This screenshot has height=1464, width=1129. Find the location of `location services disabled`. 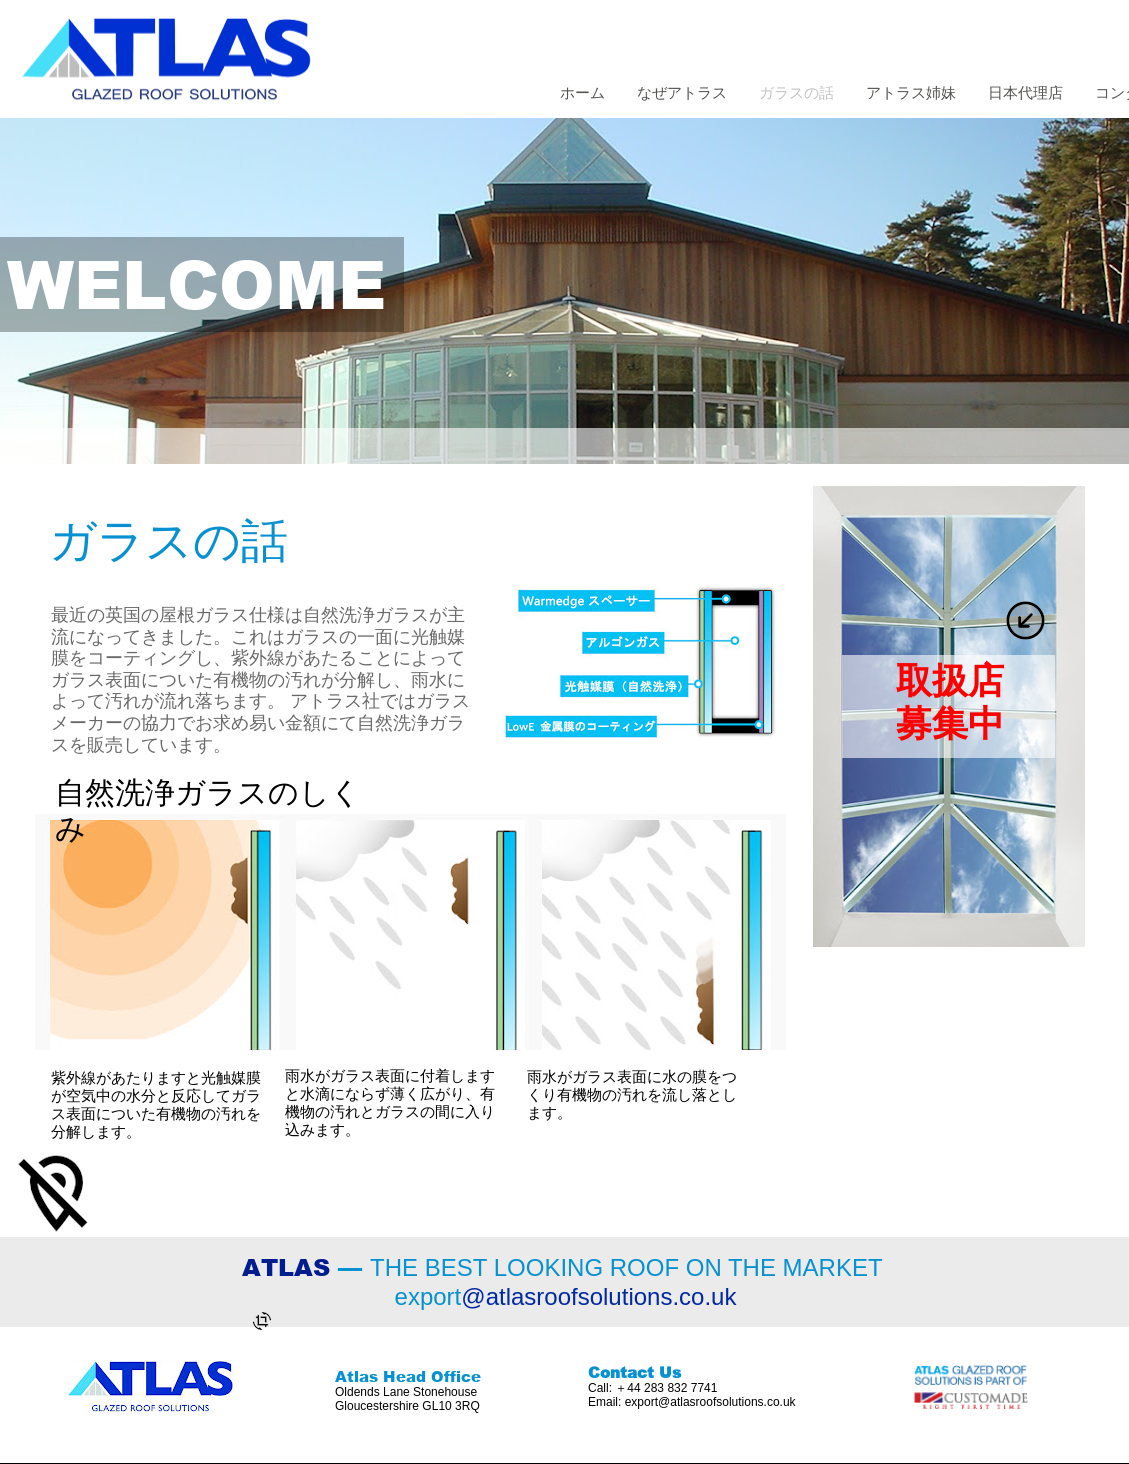

location services disabled is located at coordinates (56, 1193).